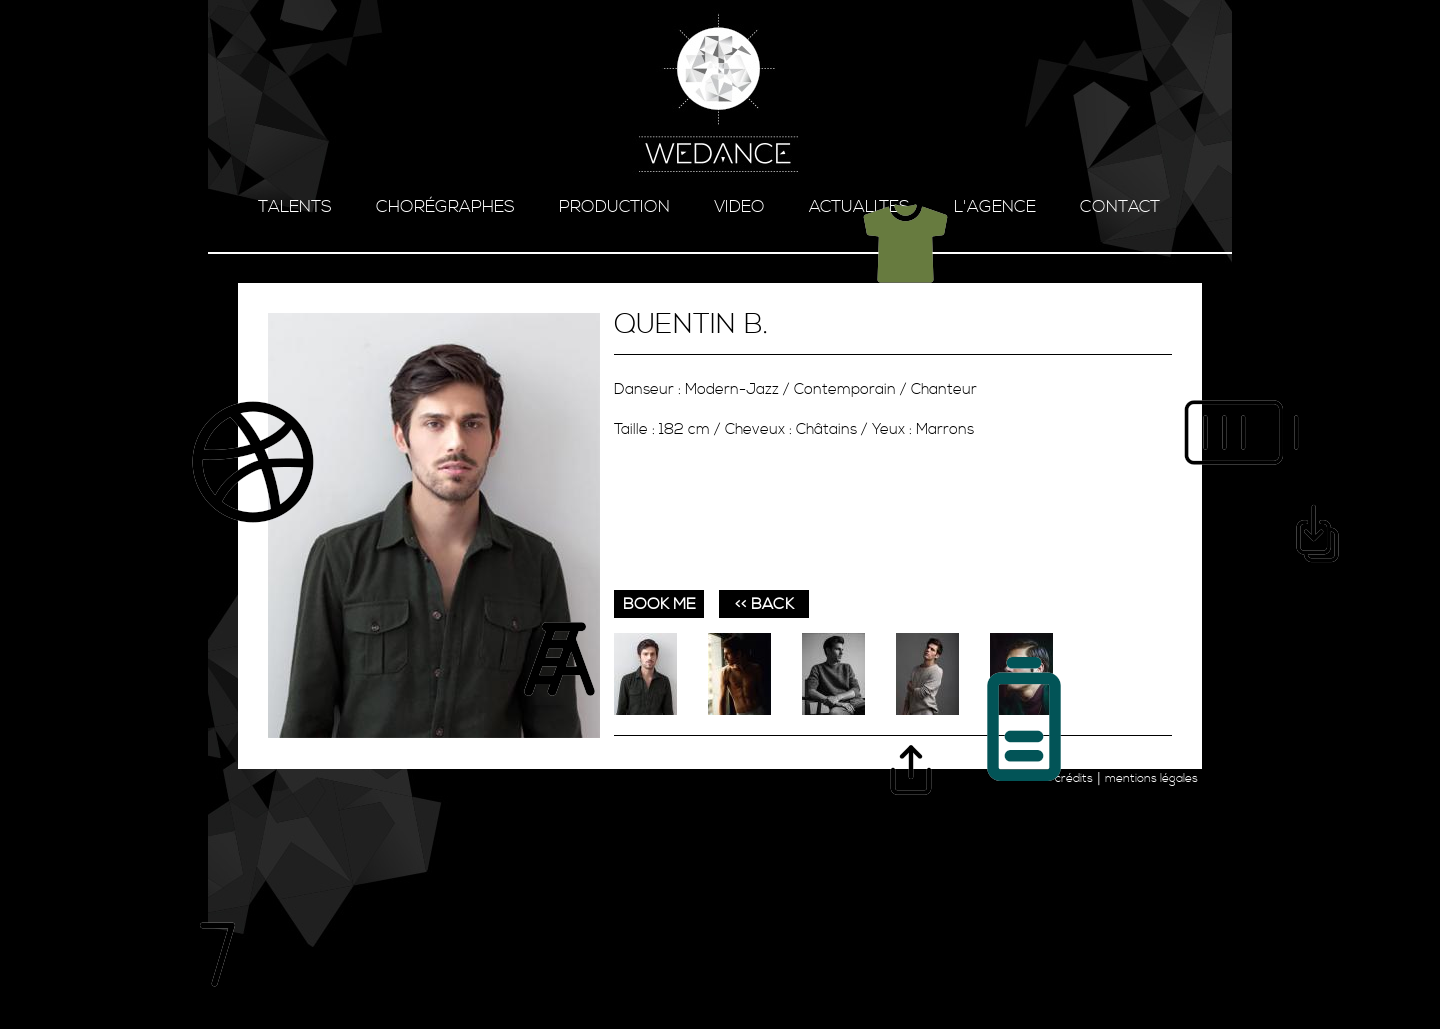 This screenshot has width=1440, height=1029. Describe the element at coordinates (1317, 533) in the screenshot. I see `download multiple files` at that location.